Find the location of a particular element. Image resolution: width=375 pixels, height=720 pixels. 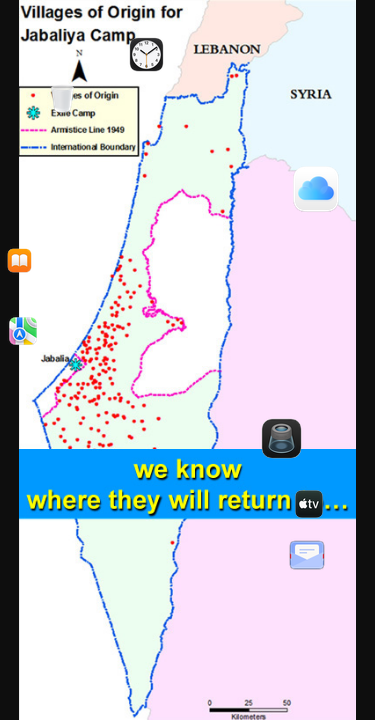

open the clock app is located at coordinates (146, 54).